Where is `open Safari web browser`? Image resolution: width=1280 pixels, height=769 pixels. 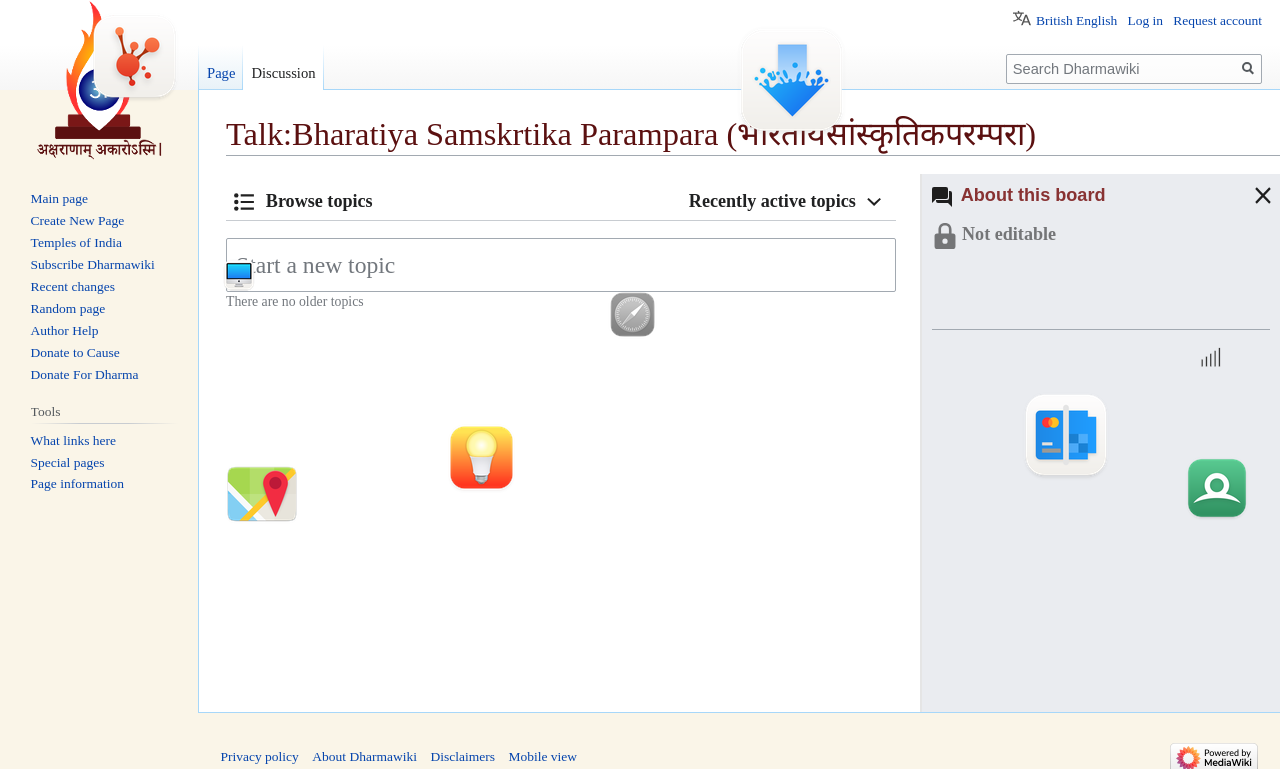 open Safari web browser is located at coordinates (632, 314).